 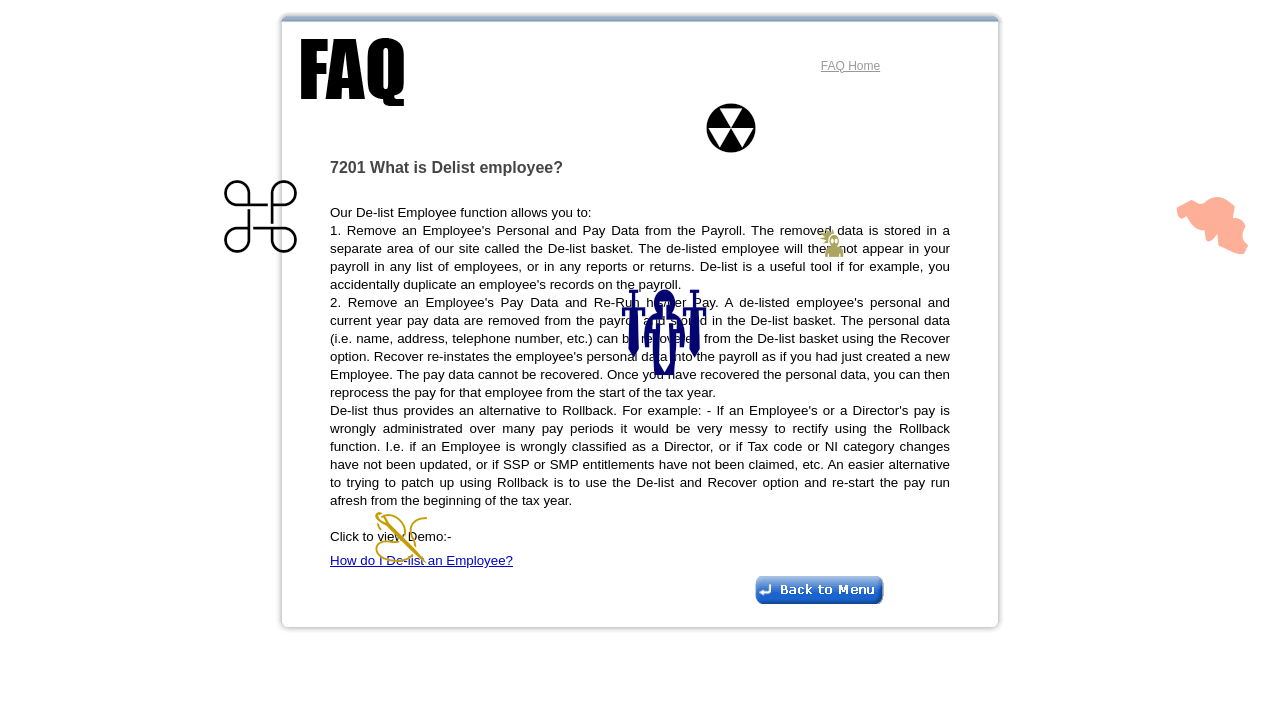 What do you see at coordinates (1212, 225) in the screenshot?
I see `select Belgium as country or region` at bounding box center [1212, 225].